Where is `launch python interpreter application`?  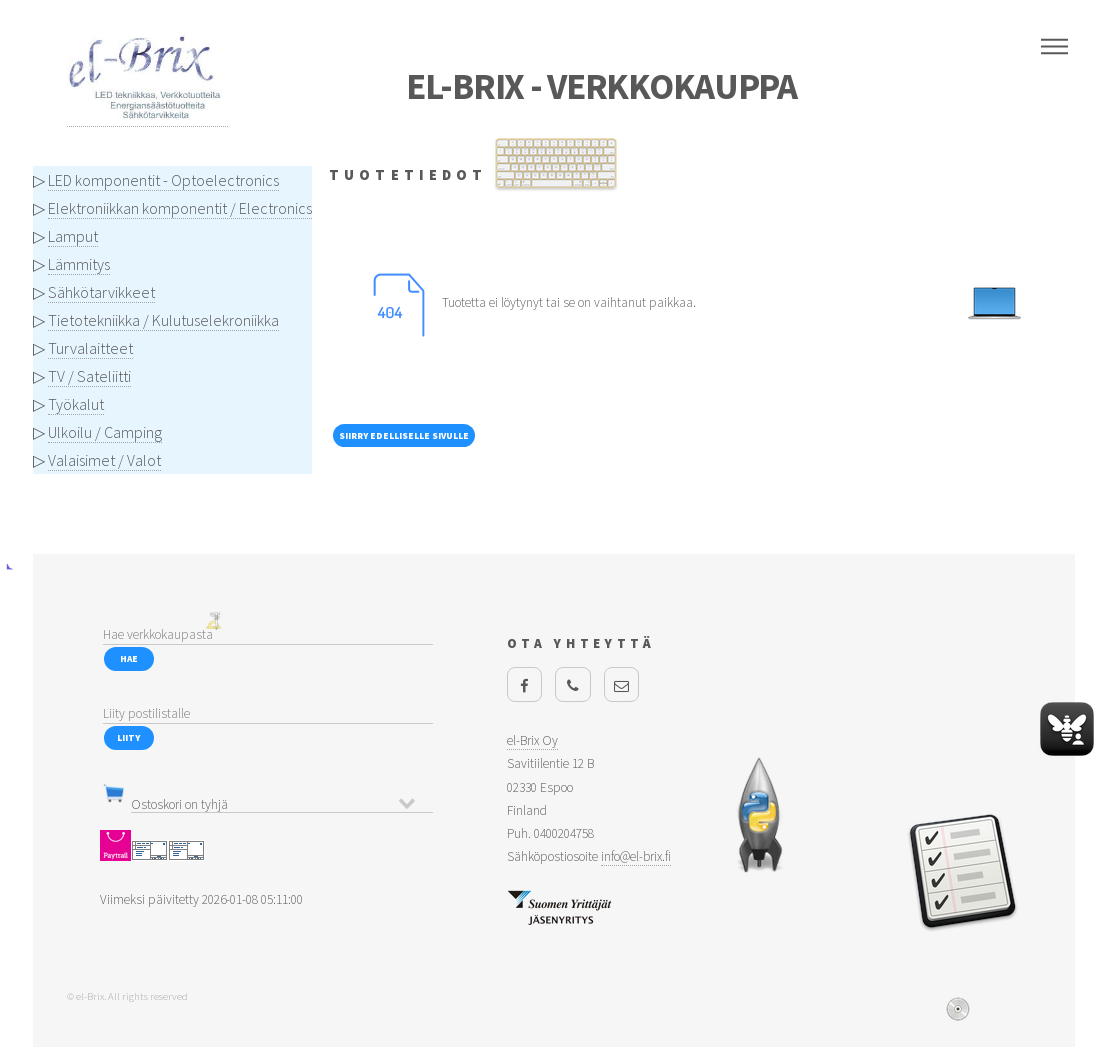
launch python interpreter application is located at coordinates (760, 815).